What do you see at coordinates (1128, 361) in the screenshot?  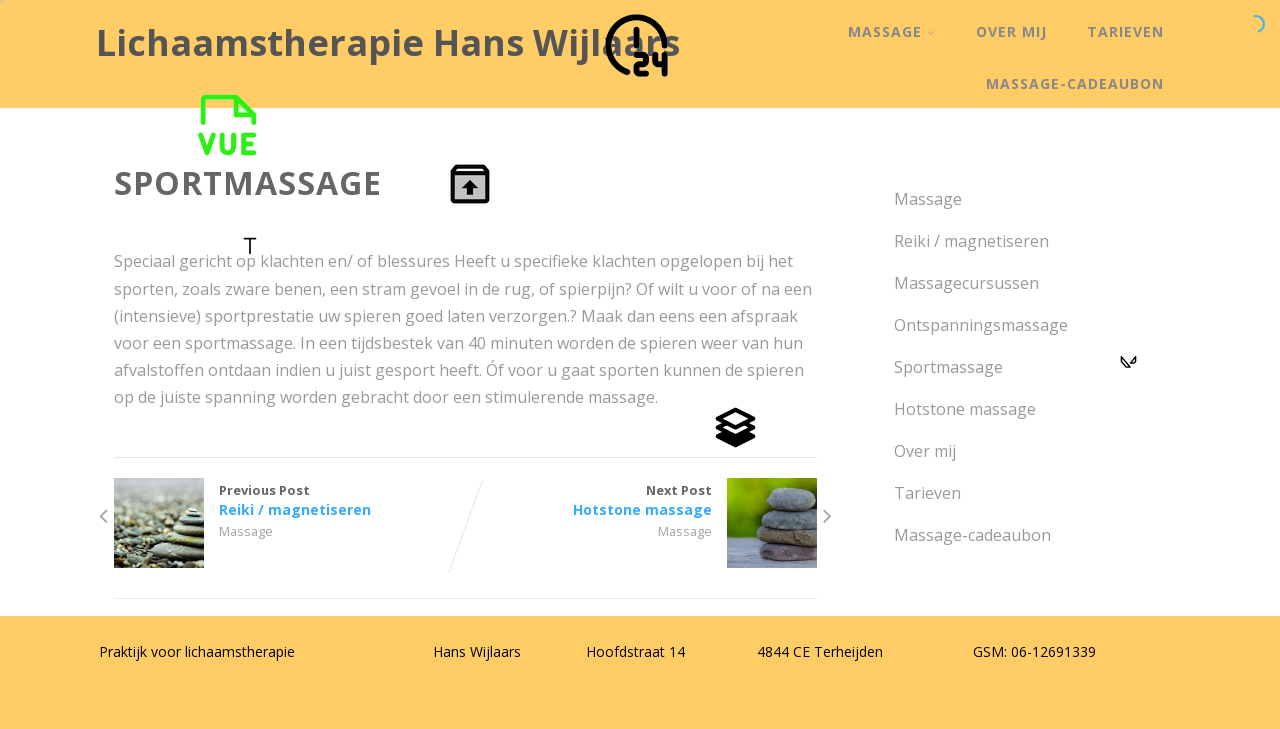 I see `launch Valorant game` at bounding box center [1128, 361].